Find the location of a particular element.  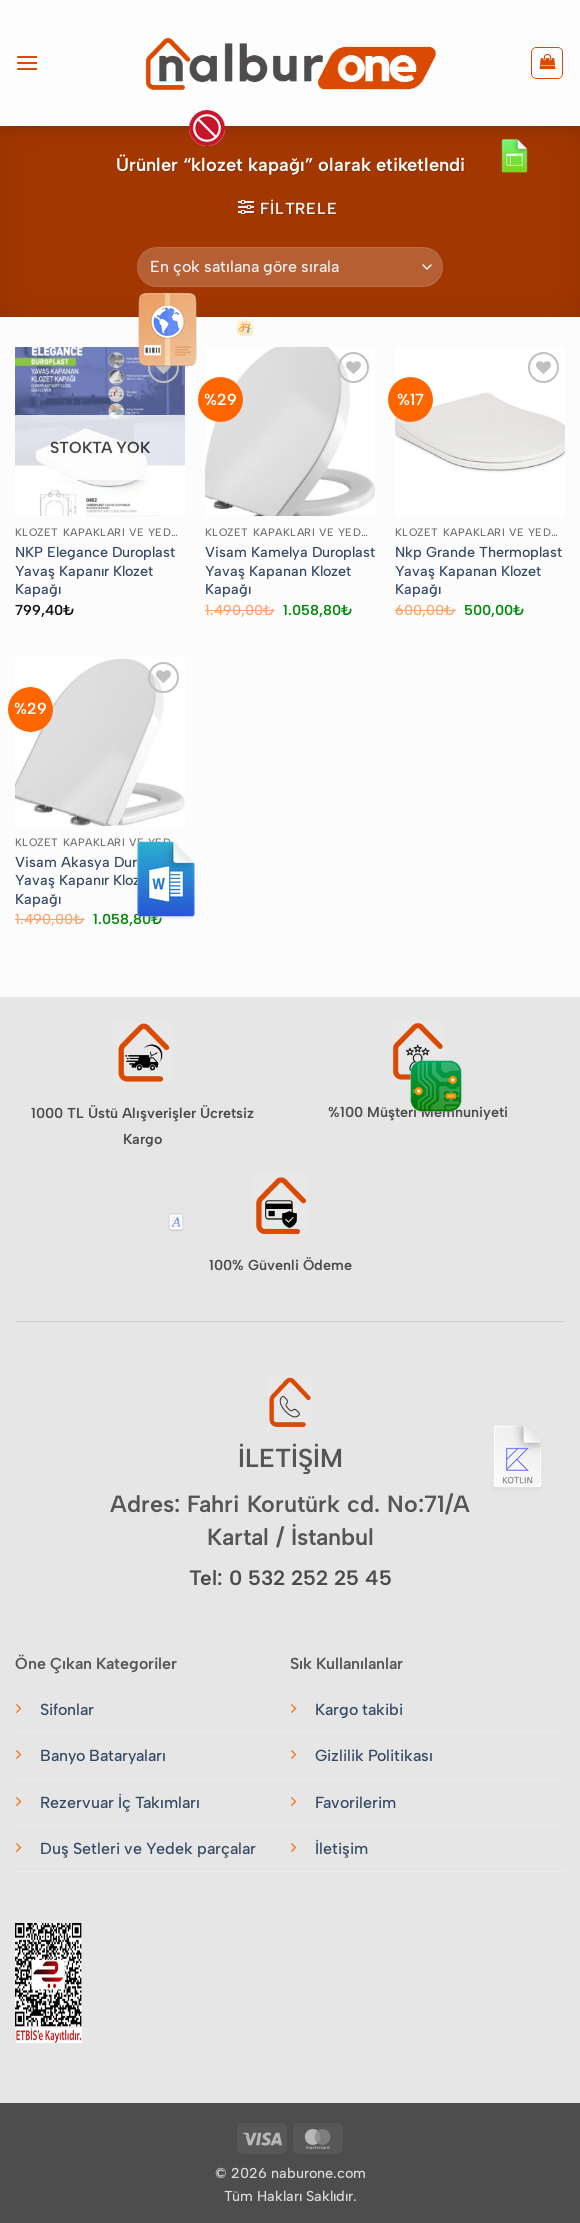

remove or delete a group is located at coordinates (207, 128).